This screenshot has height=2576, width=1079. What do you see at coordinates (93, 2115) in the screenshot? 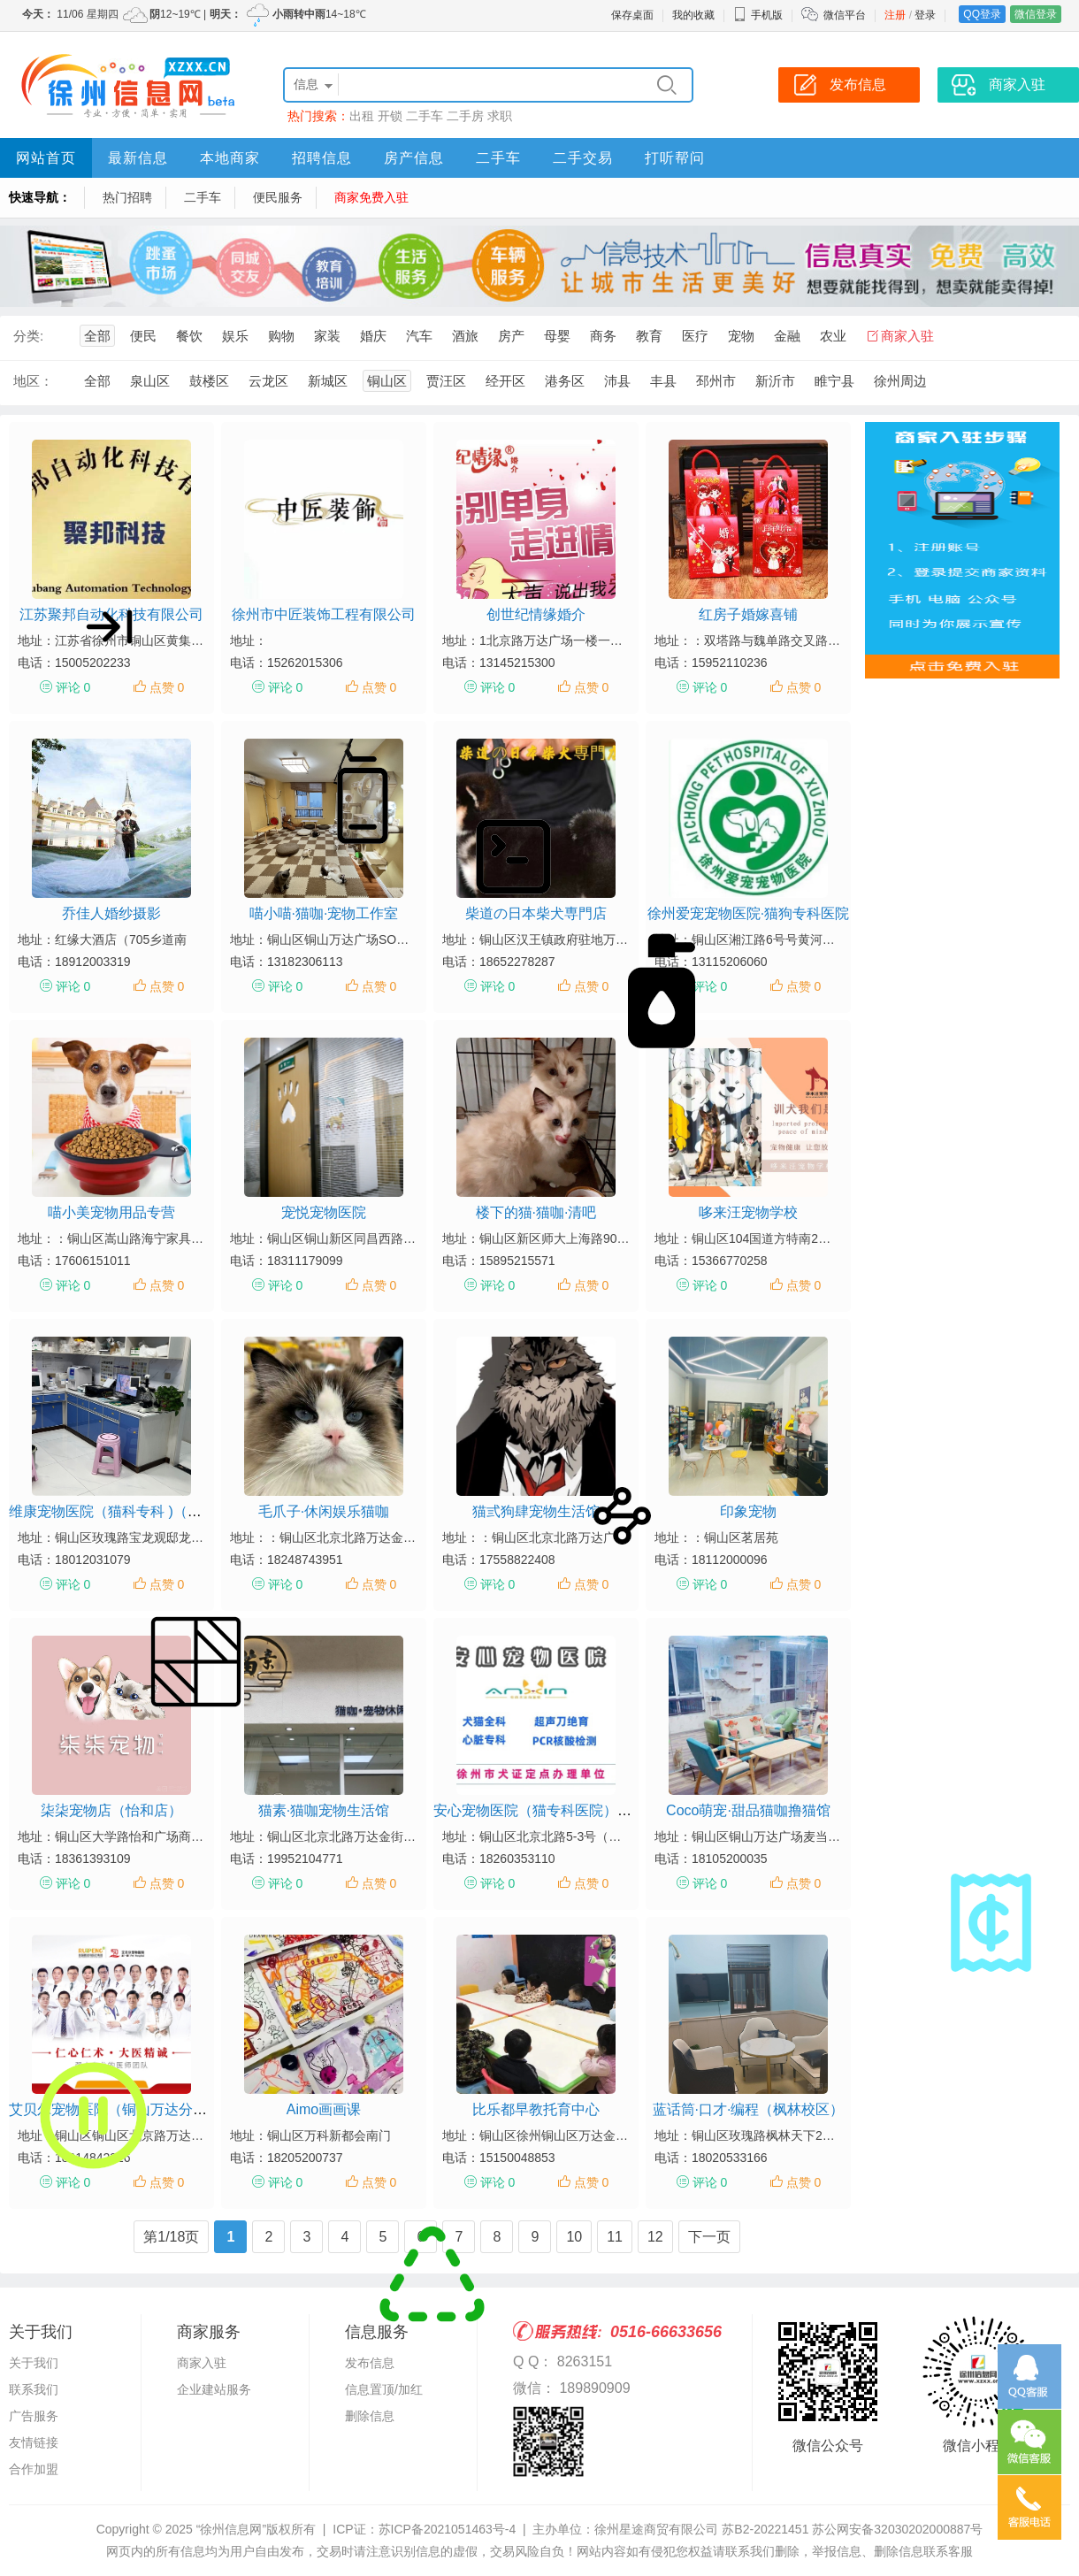
I see `pause media playback` at bounding box center [93, 2115].